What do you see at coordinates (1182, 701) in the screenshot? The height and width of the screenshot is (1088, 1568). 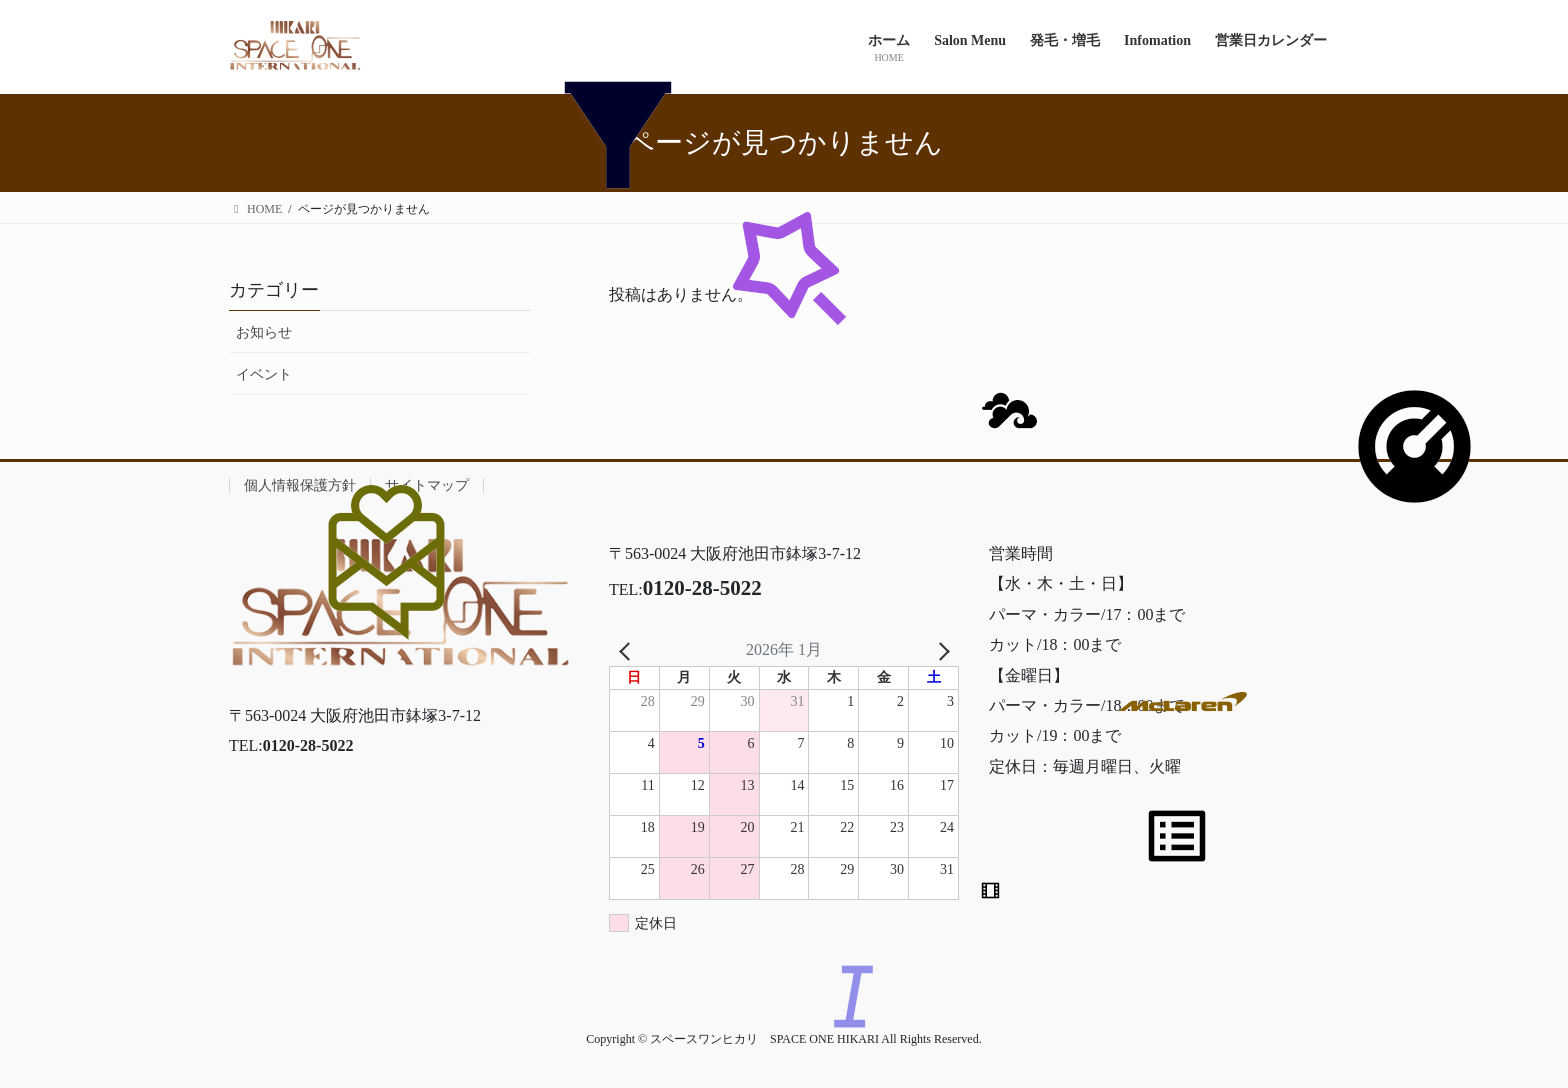 I see `McLaren brand logo` at bounding box center [1182, 701].